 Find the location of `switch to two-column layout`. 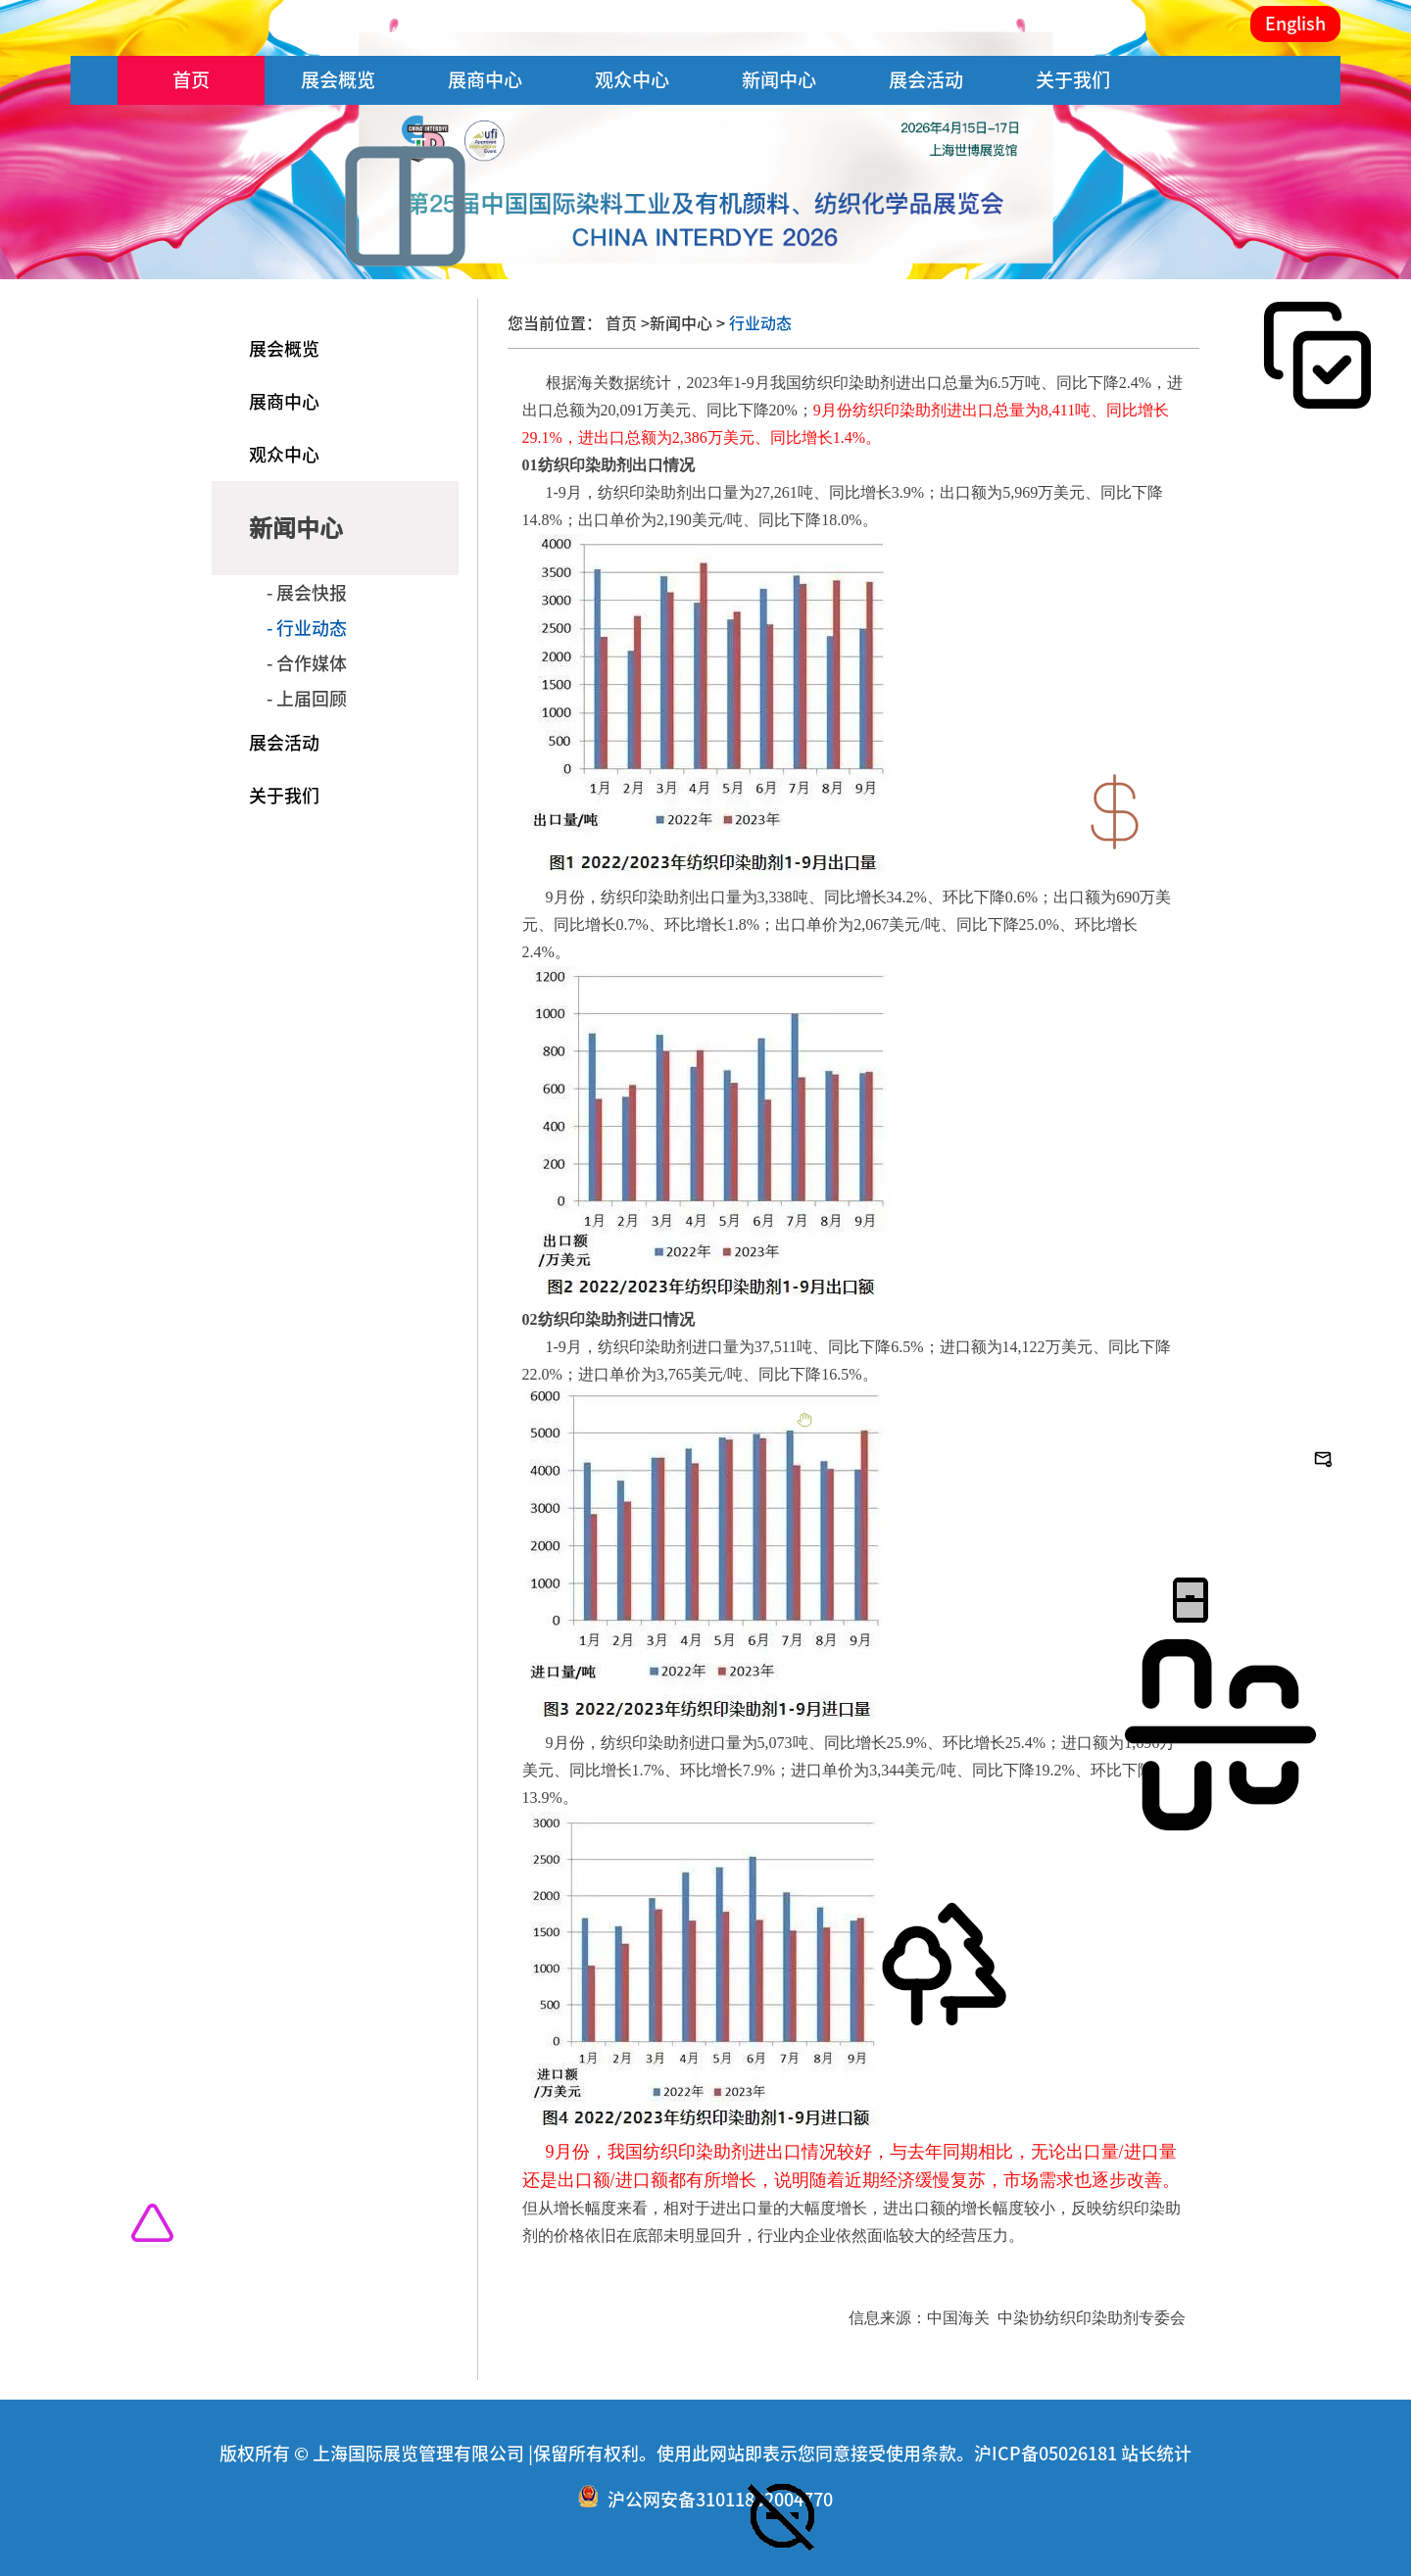

switch to two-column layout is located at coordinates (405, 206).